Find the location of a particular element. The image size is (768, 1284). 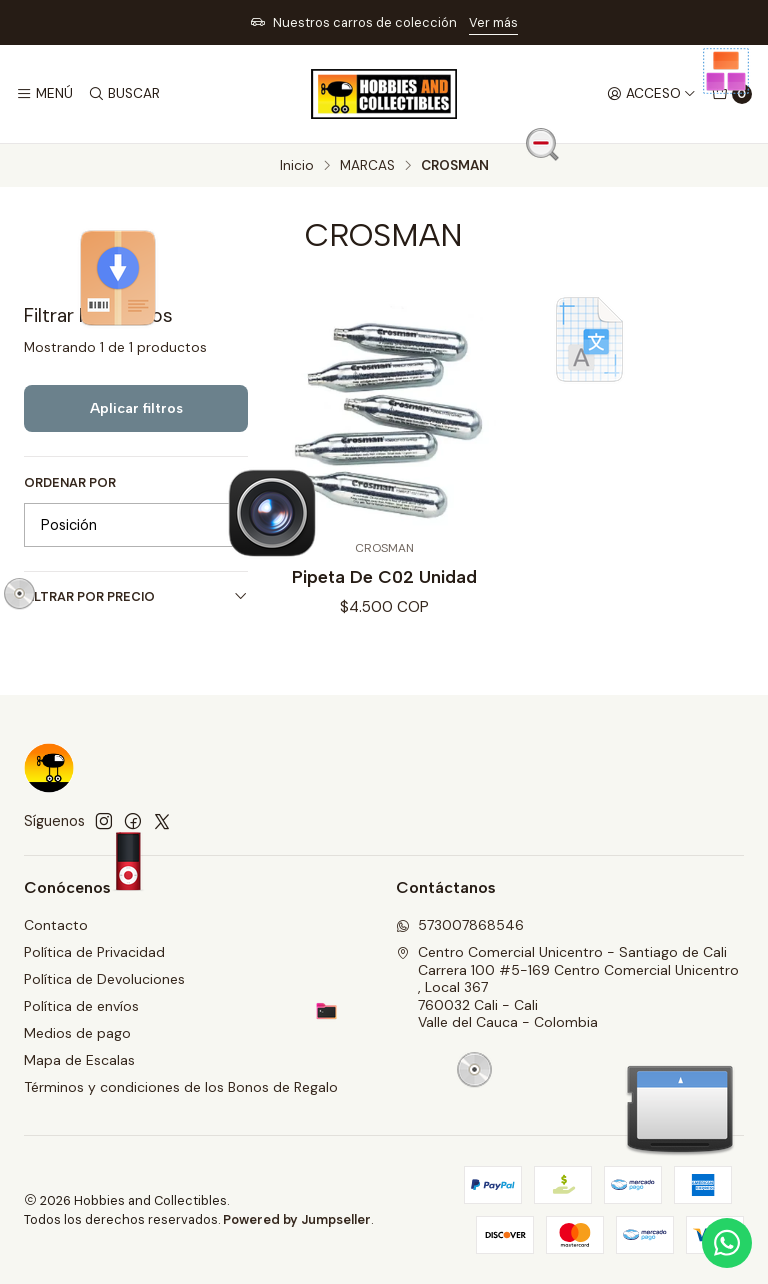

open hyper terminal project folder is located at coordinates (326, 1011).